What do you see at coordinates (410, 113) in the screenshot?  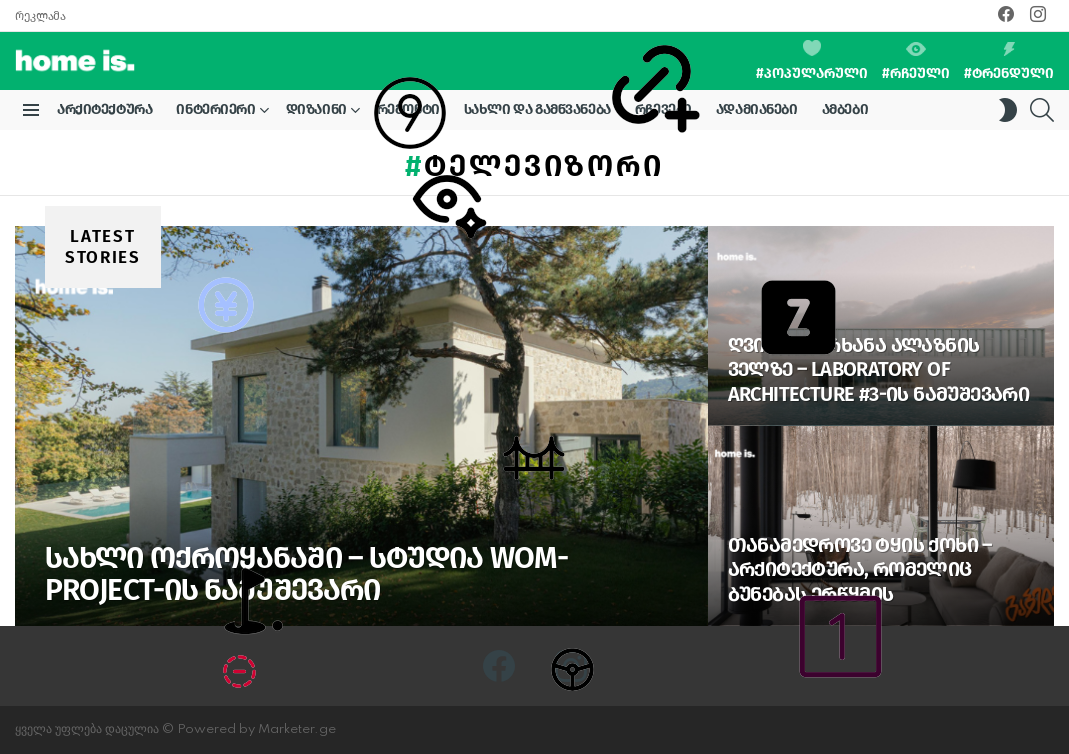 I see `indicates nine items or notifications` at bounding box center [410, 113].